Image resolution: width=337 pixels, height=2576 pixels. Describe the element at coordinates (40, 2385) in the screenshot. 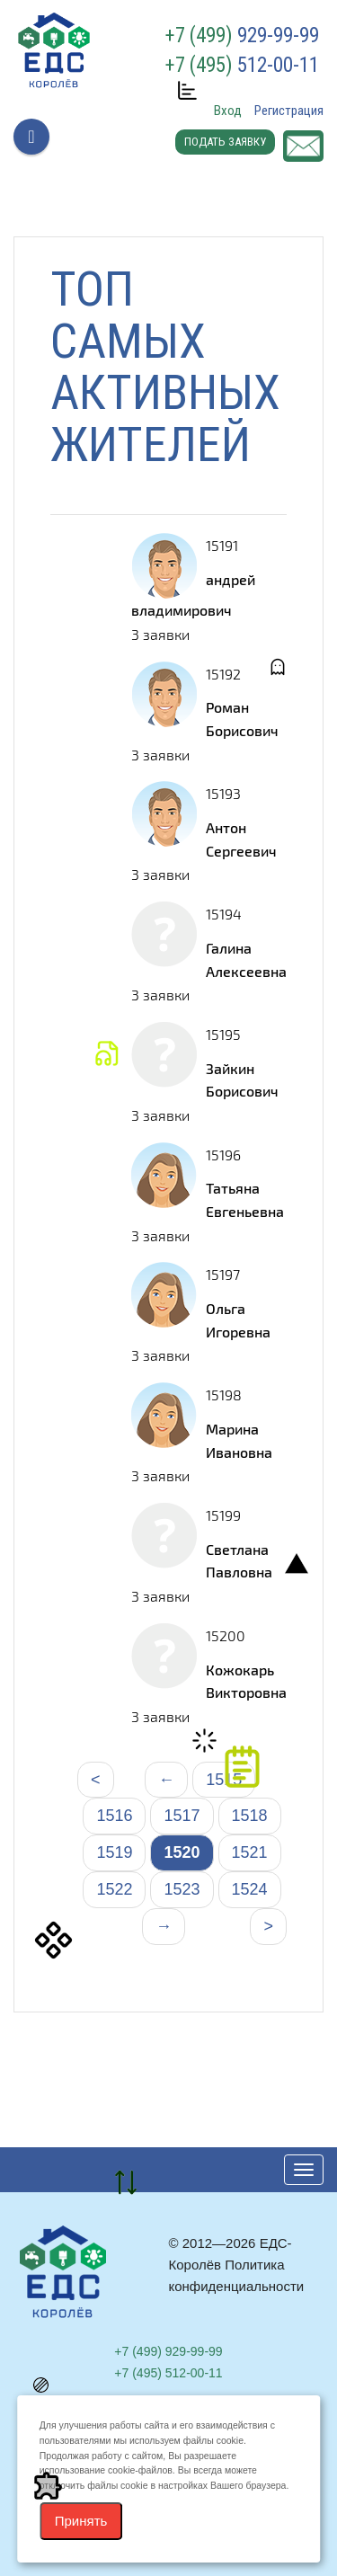

I see `indicates restricted or prohibited action` at that location.